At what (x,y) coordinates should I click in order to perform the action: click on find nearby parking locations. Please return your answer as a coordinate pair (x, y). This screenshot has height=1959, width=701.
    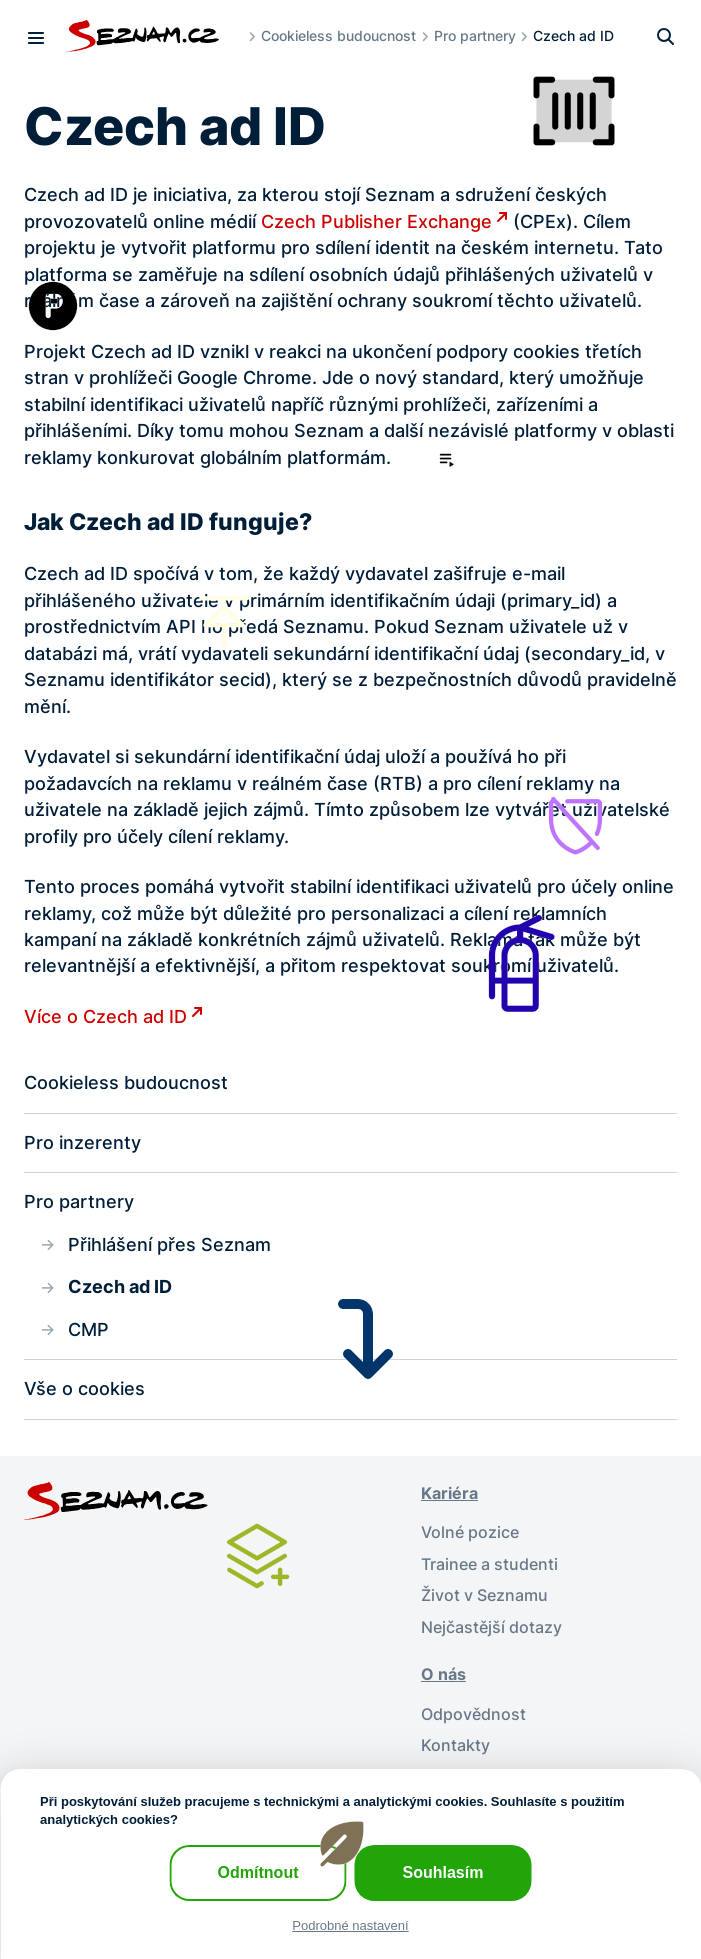
    Looking at the image, I should click on (53, 306).